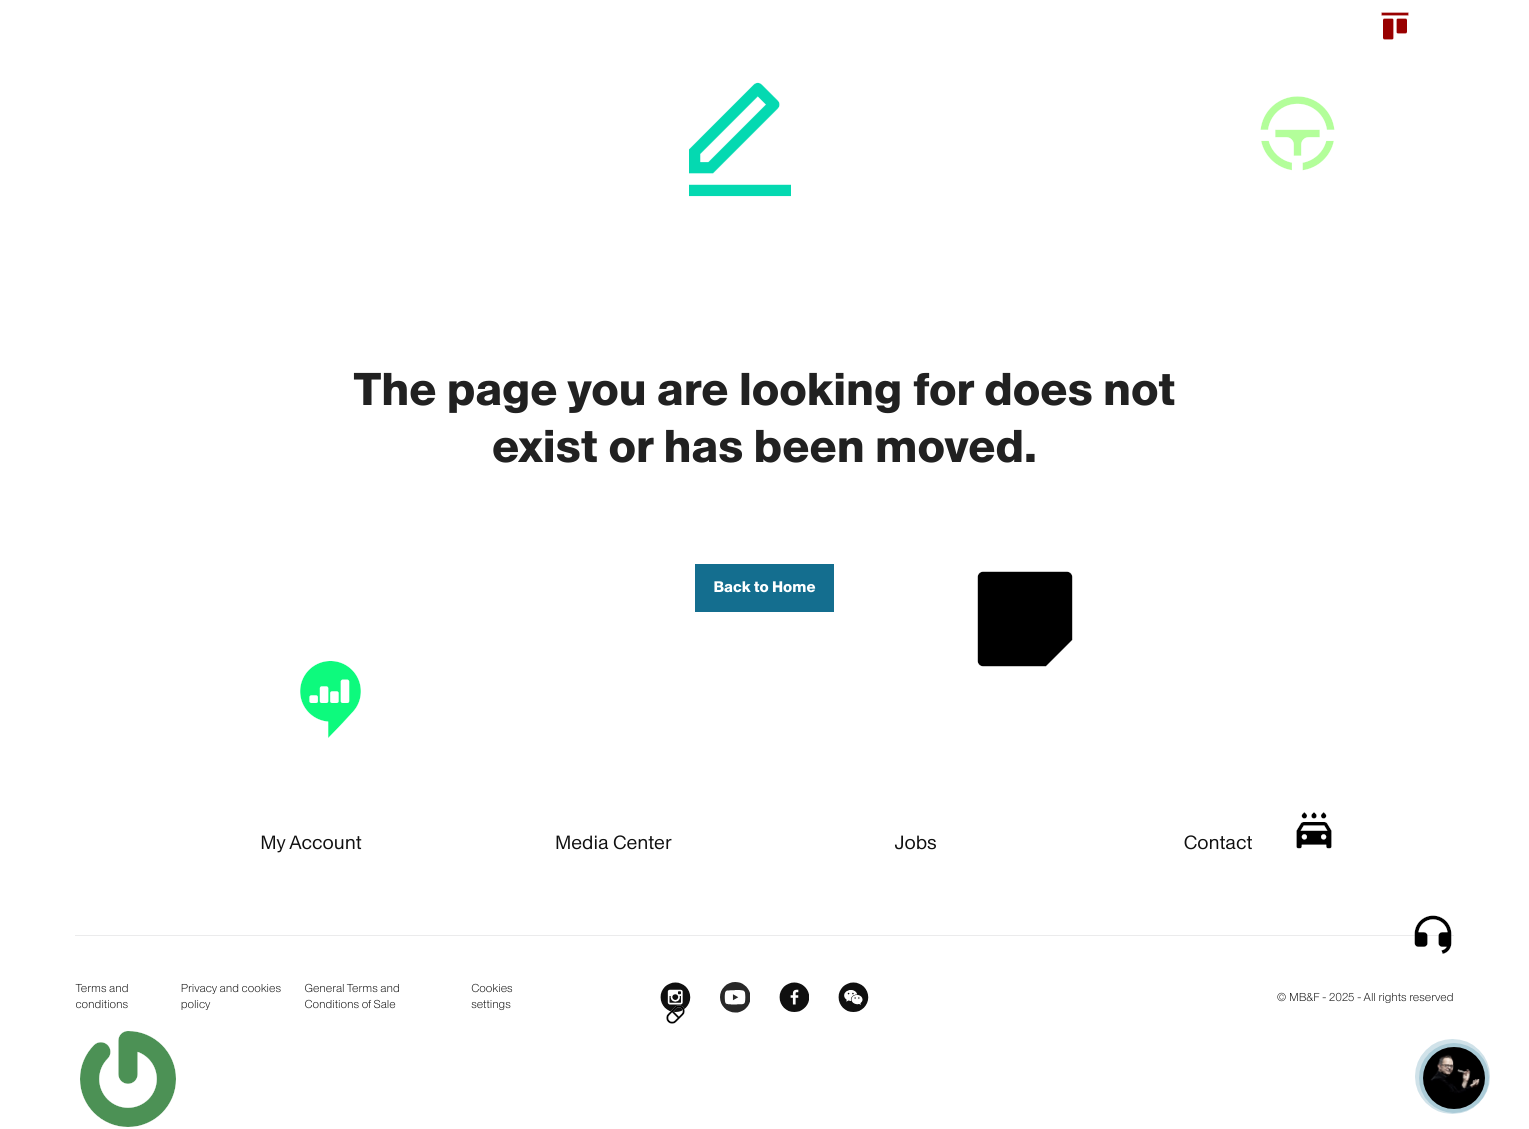 Image resolution: width=1529 pixels, height=1129 pixels. I want to click on edit content or text, so click(740, 140).